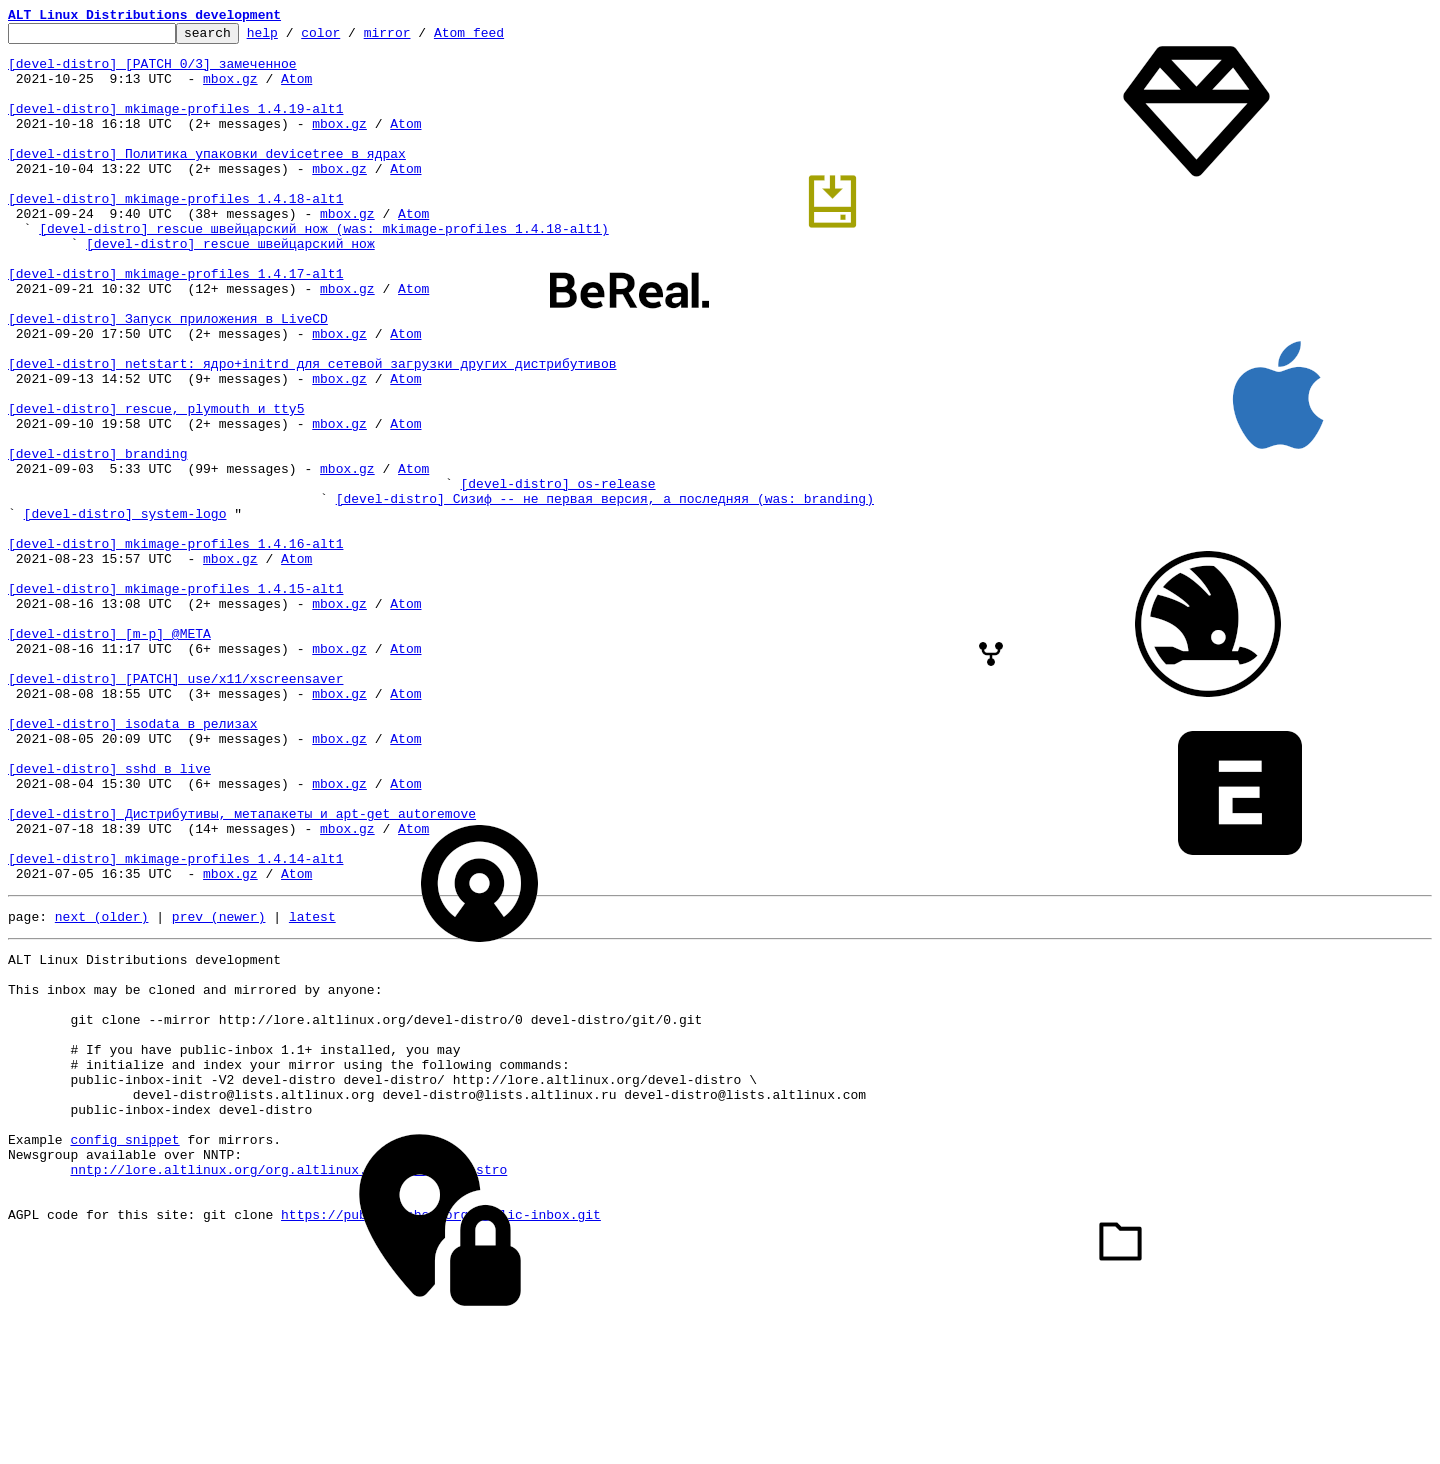 The image size is (1440, 1464). What do you see at coordinates (1278, 395) in the screenshot?
I see `Apple company logo` at bounding box center [1278, 395].